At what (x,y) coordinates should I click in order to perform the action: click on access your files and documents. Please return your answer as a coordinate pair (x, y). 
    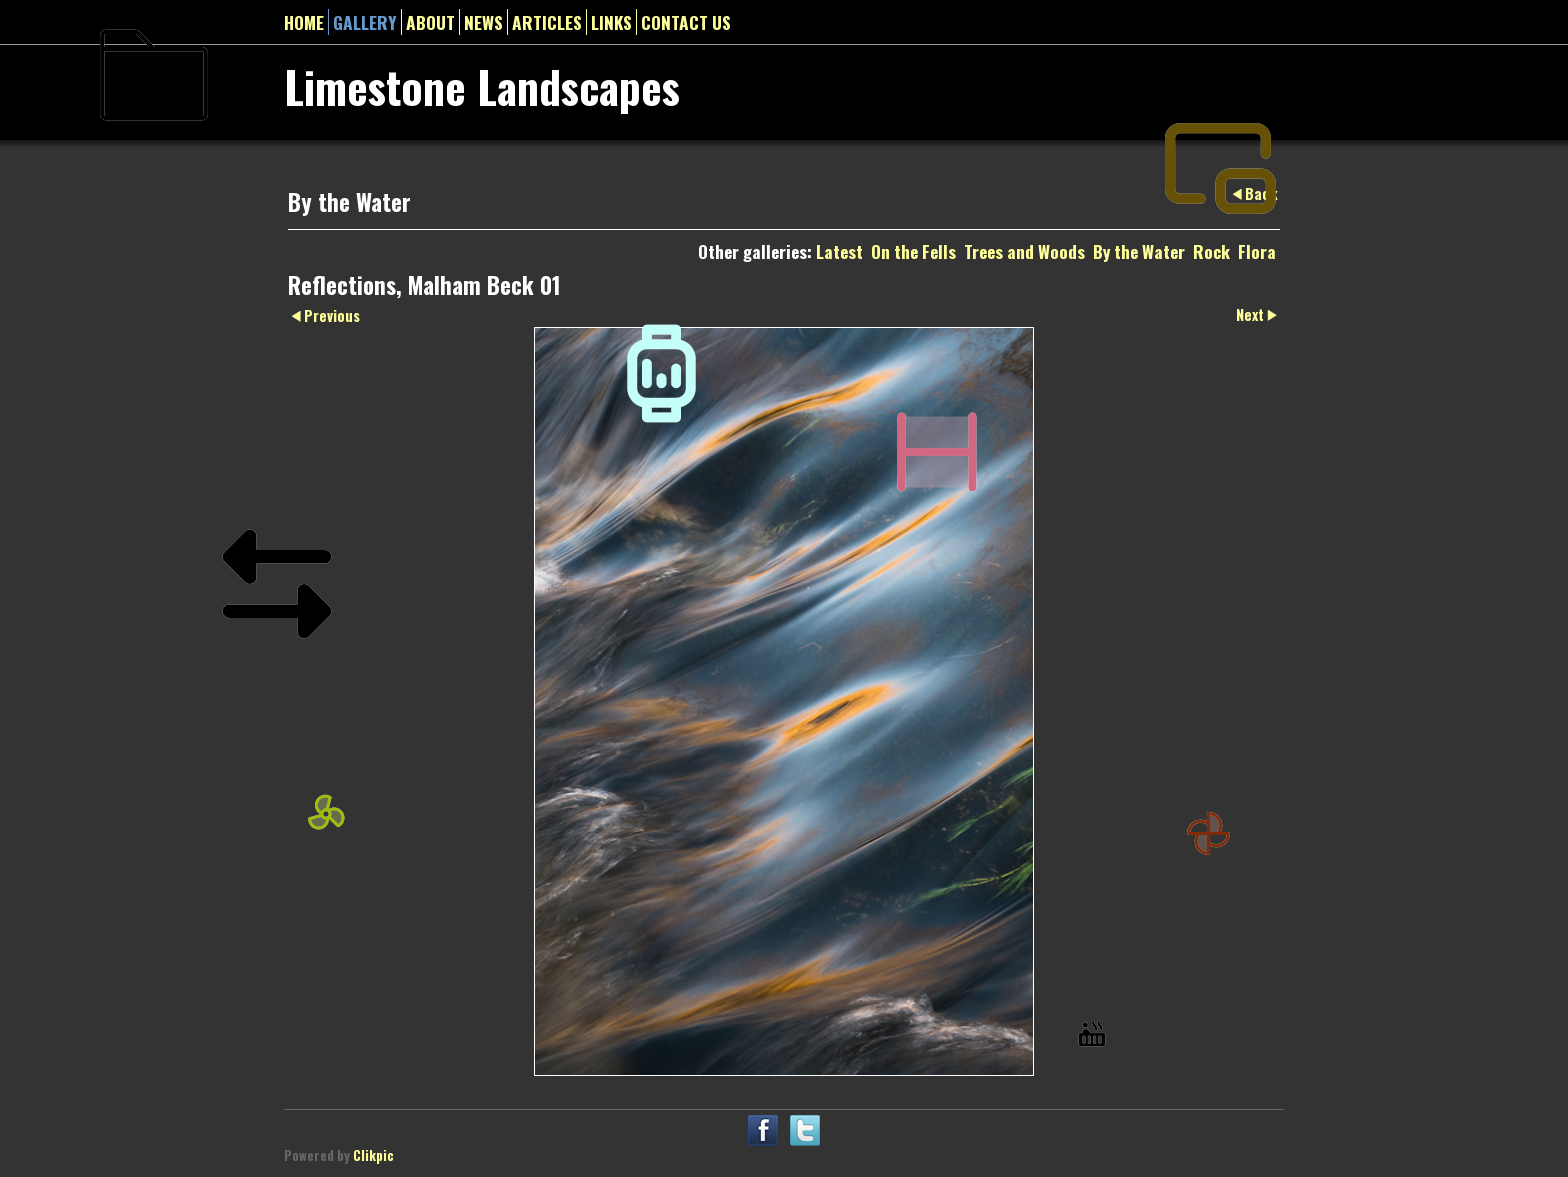
    Looking at the image, I should click on (154, 75).